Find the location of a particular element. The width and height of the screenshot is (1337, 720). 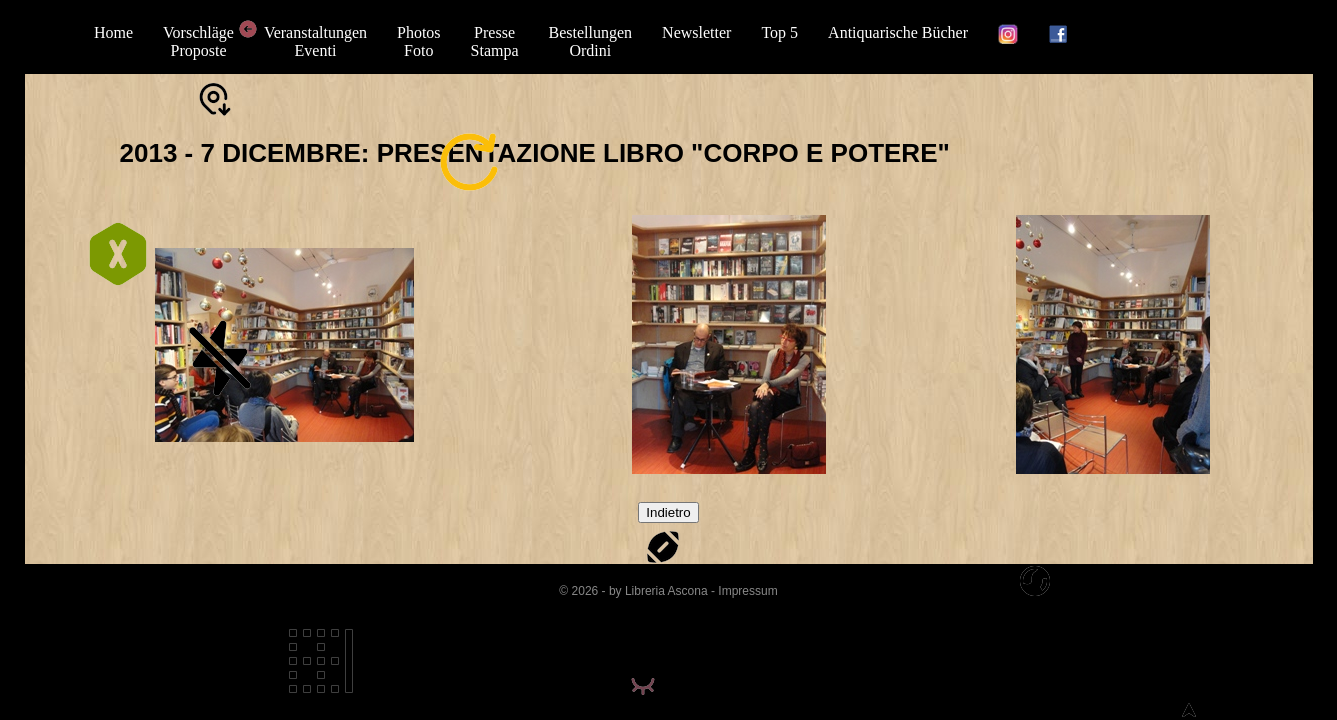

refresh or reload the current page is located at coordinates (469, 162).